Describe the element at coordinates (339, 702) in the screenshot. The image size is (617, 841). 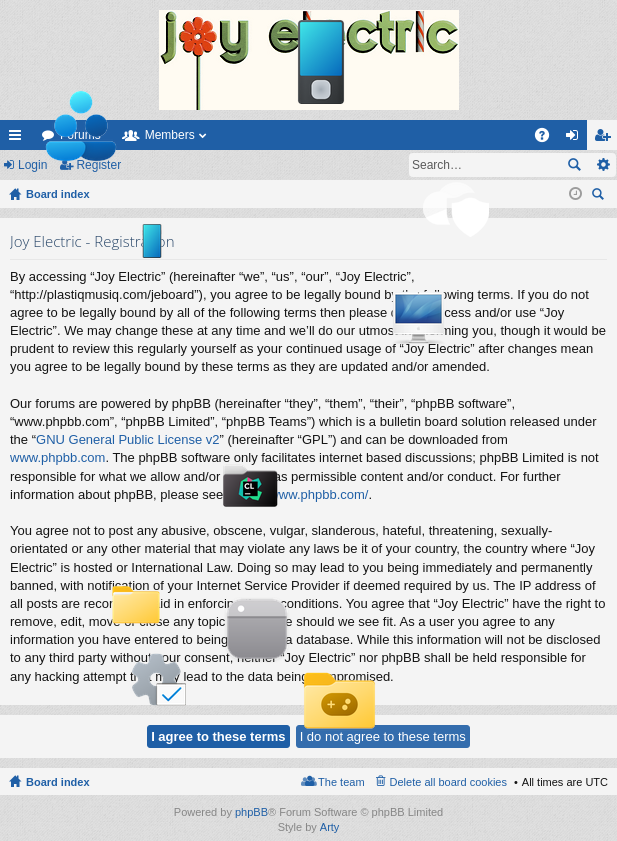
I see `open your games folder` at that location.